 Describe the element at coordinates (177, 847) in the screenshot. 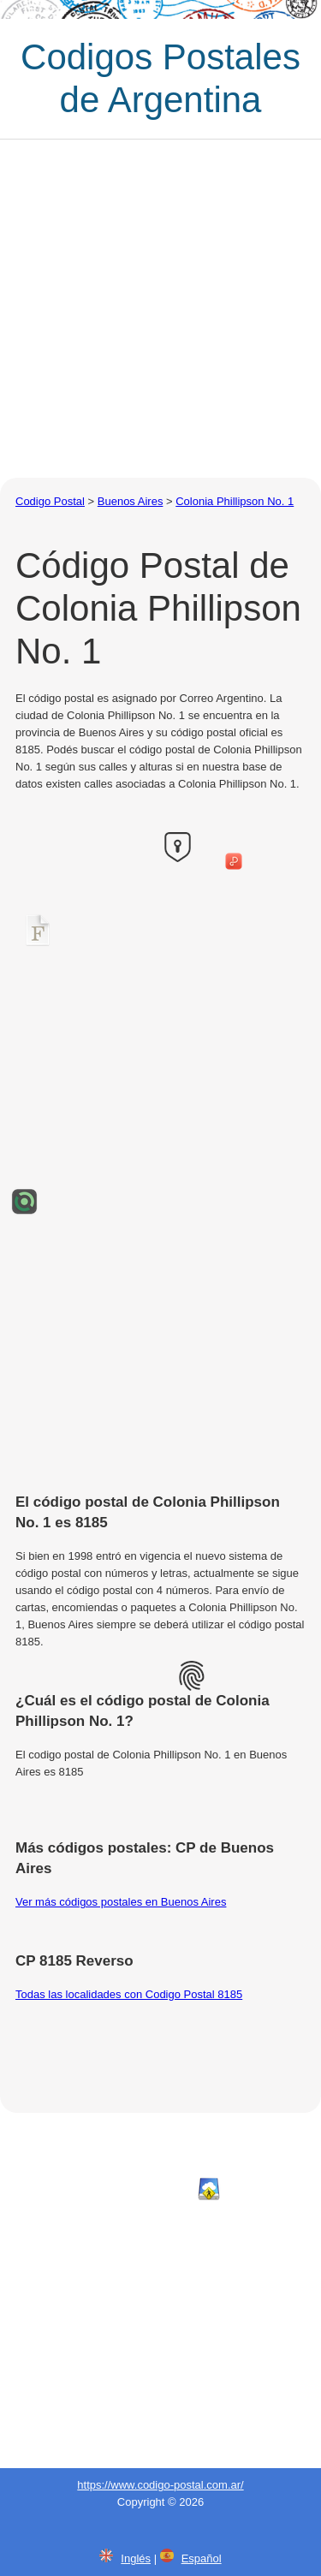

I see `access device security settings` at that location.